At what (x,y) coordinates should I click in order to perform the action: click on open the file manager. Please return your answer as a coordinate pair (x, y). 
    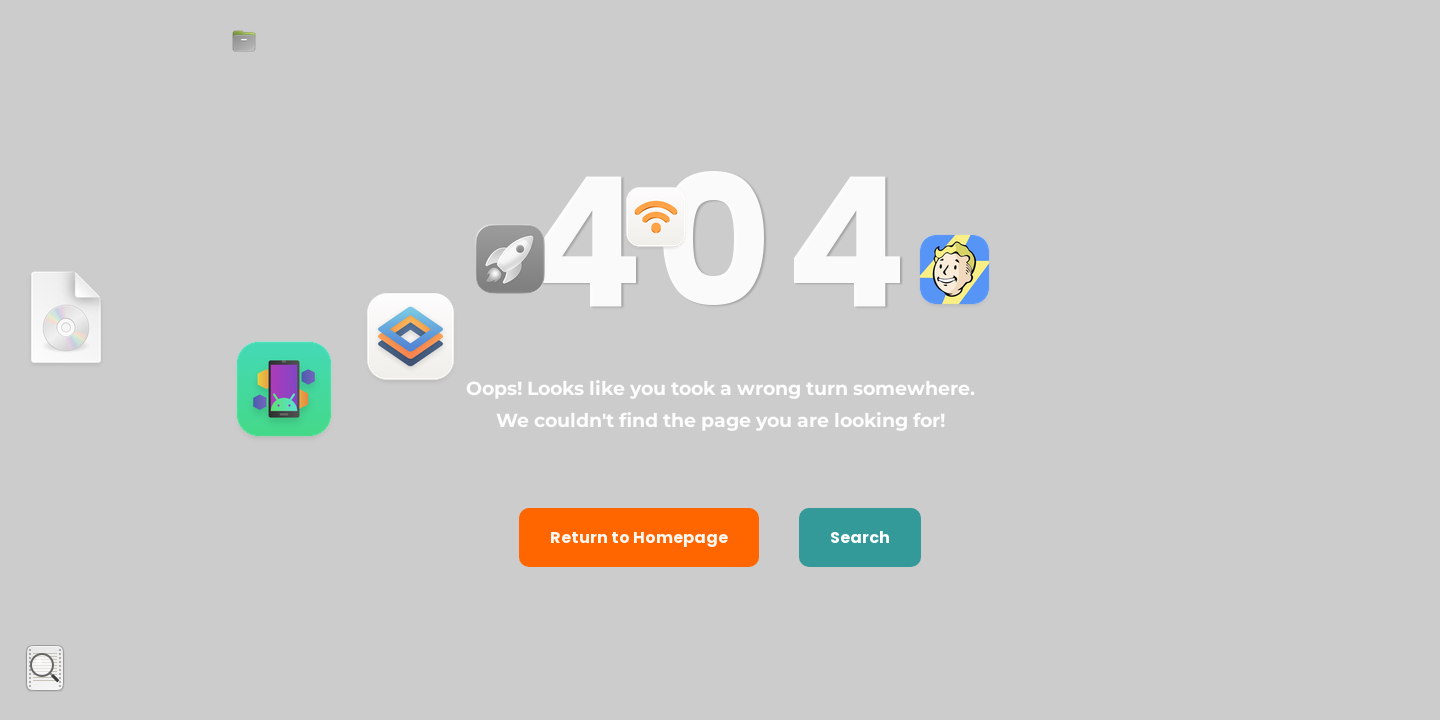
    Looking at the image, I should click on (244, 41).